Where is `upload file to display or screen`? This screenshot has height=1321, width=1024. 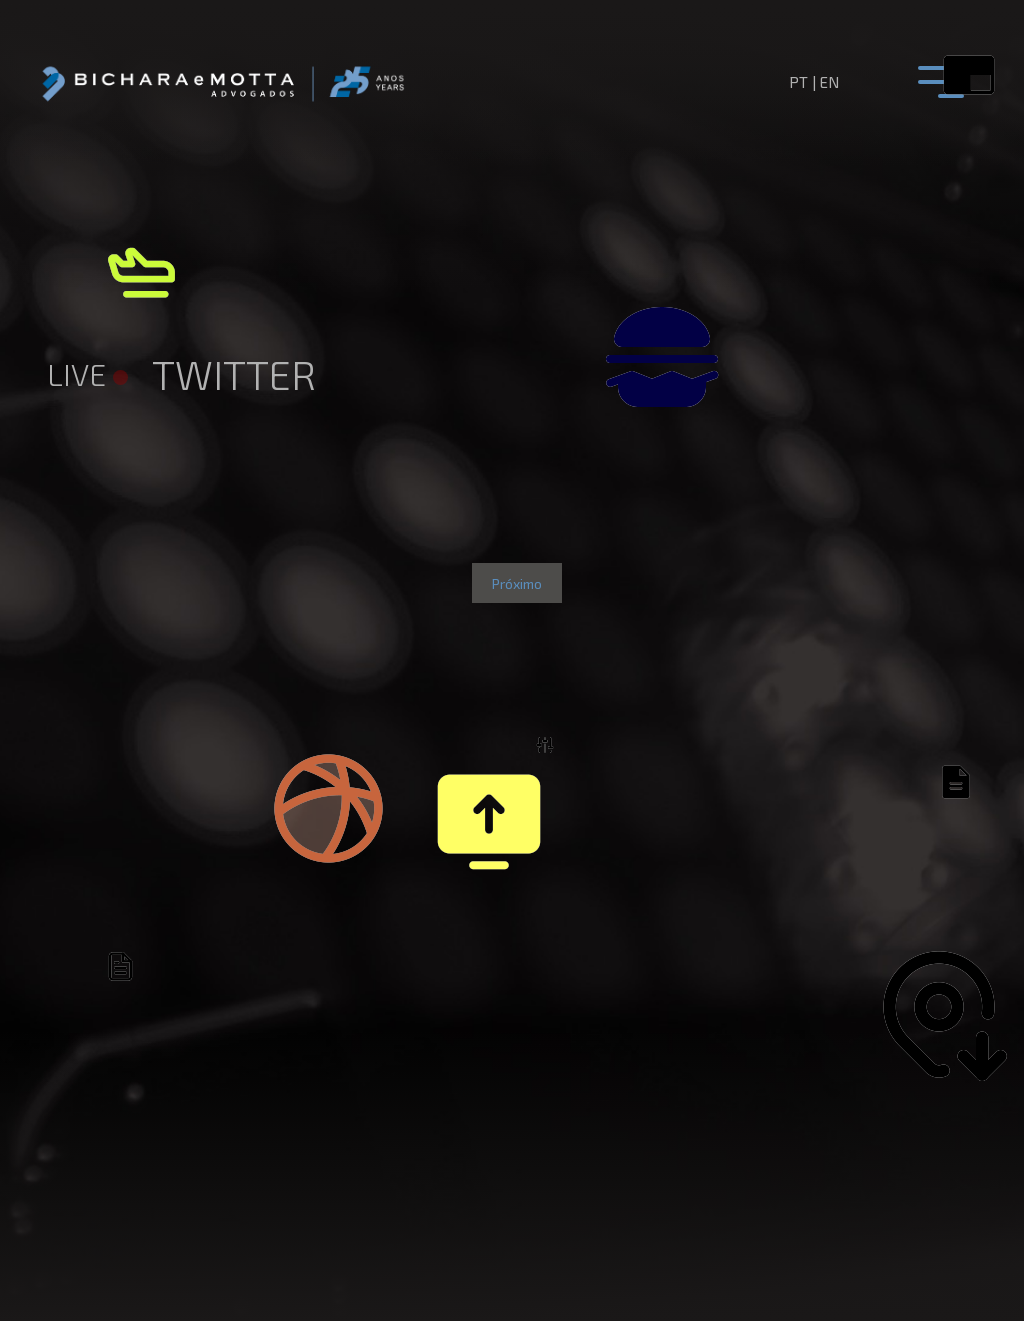
upload file to display or screen is located at coordinates (489, 818).